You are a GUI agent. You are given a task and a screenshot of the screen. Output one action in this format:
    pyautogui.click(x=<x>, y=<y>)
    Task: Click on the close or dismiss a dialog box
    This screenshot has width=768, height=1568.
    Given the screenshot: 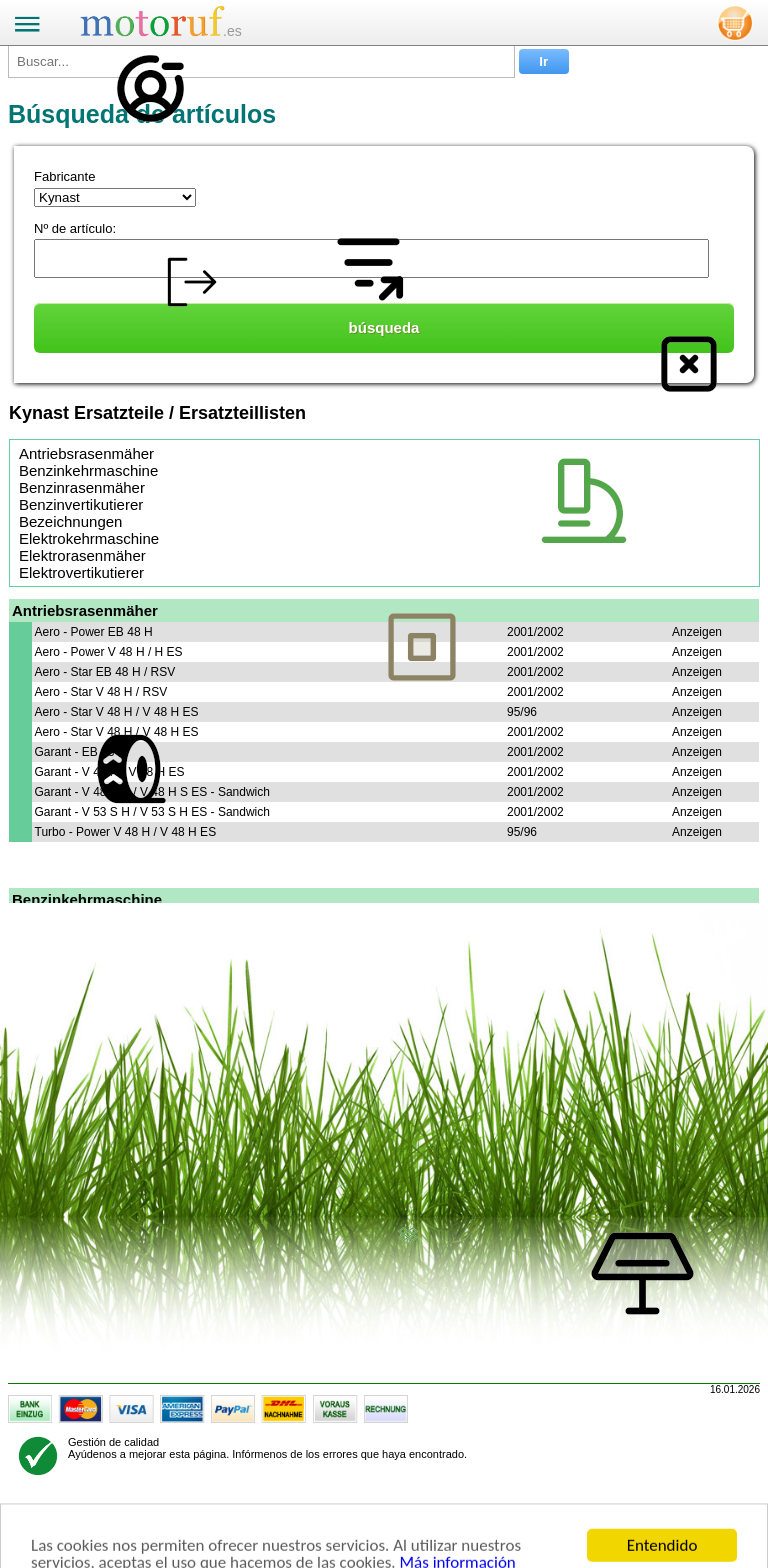 What is the action you would take?
    pyautogui.click(x=689, y=364)
    